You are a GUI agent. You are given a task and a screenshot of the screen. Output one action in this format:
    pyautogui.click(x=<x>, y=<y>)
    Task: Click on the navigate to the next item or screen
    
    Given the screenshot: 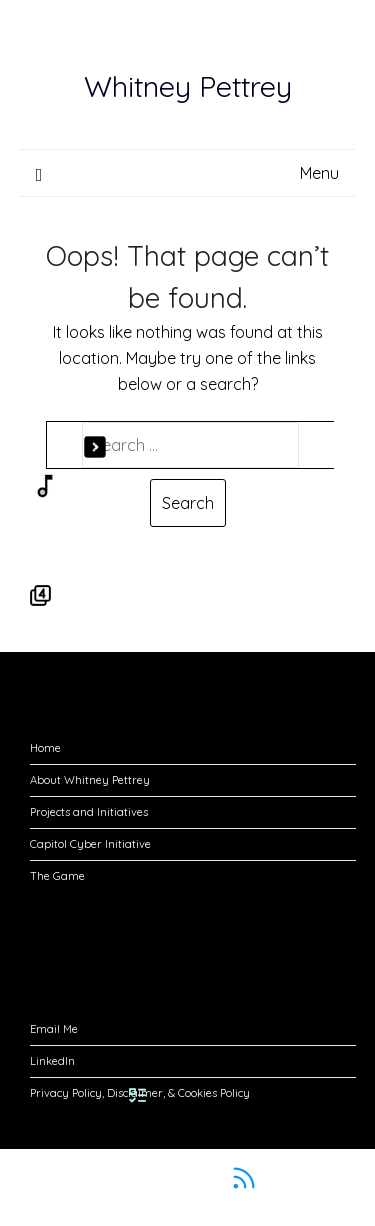 What is the action you would take?
    pyautogui.click(x=95, y=447)
    